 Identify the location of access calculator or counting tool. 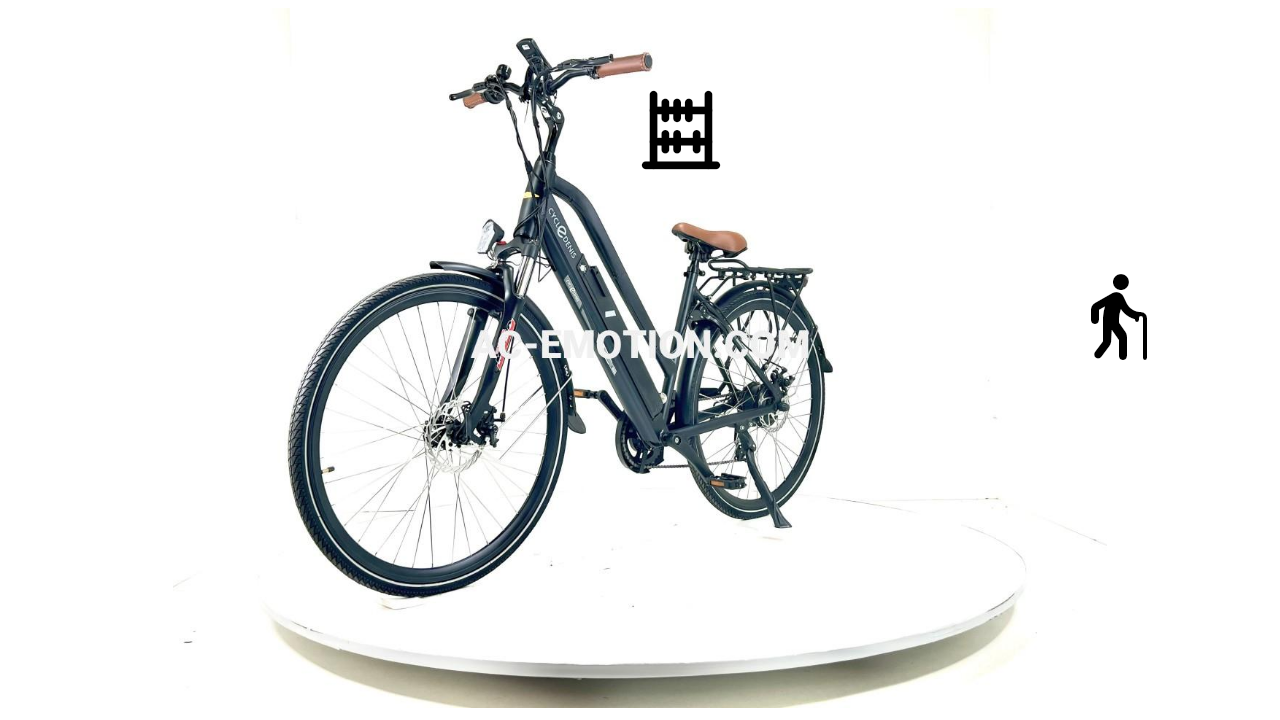
(681, 130).